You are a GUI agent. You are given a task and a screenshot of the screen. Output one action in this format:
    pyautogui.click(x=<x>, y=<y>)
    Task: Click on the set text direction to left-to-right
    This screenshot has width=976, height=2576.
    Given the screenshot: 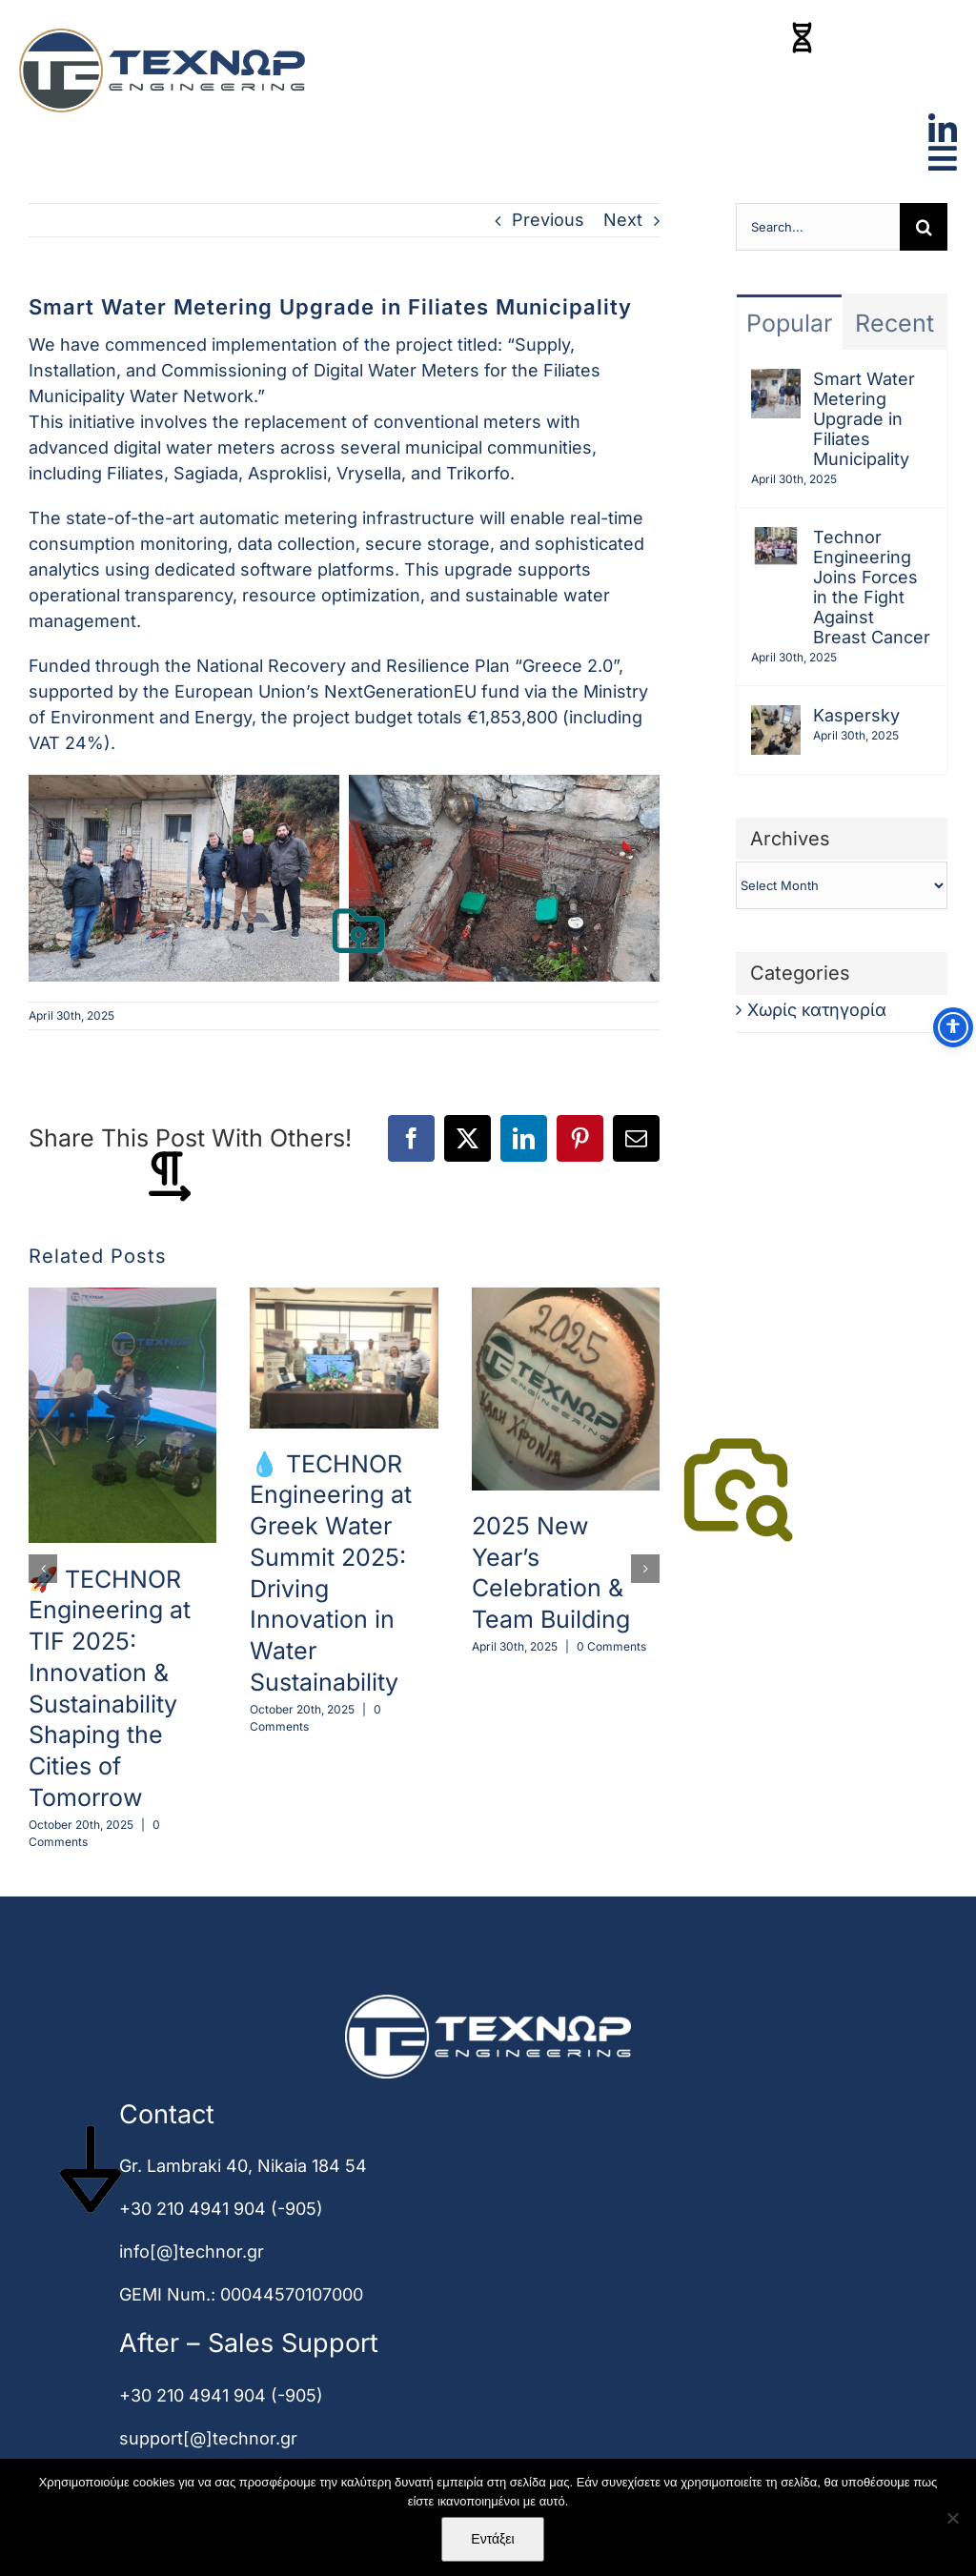 What is the action you would take?
    pyautogui.click(x=170, y=1175)
    